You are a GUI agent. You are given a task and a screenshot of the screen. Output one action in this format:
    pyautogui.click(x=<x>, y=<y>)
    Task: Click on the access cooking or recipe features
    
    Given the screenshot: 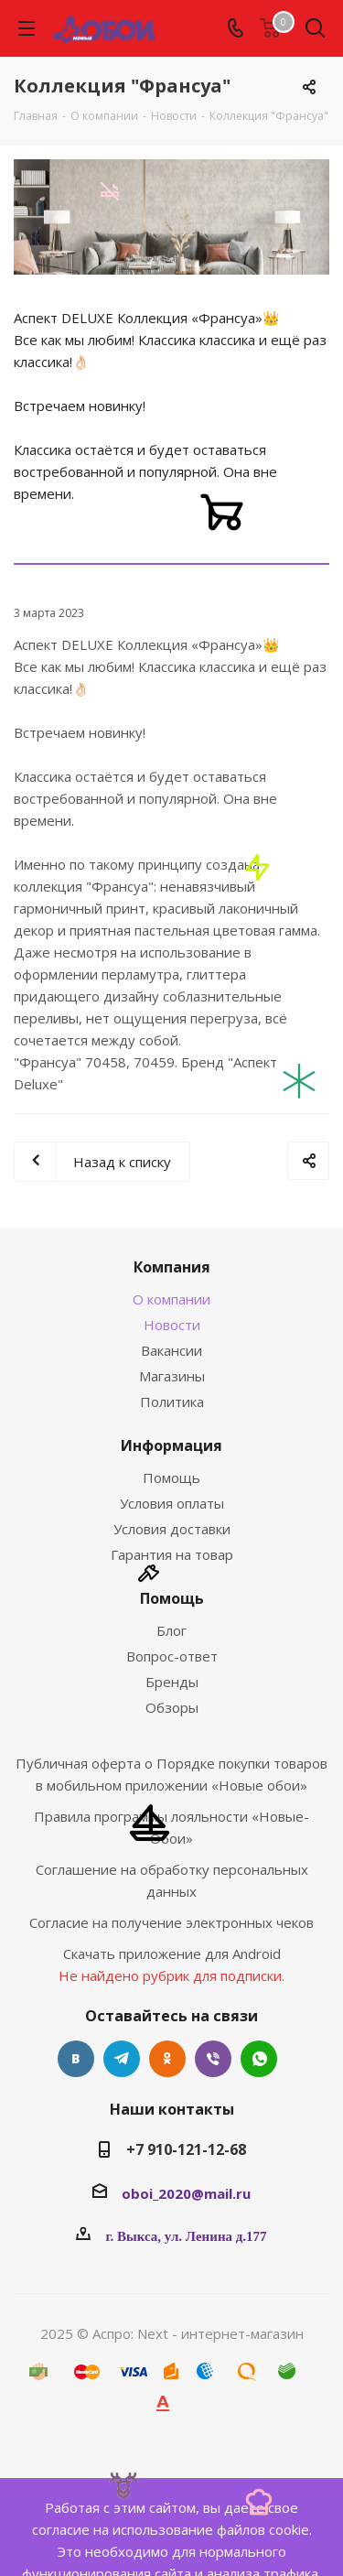 What is the action you would take?
    pyautogui.click(x=259, y=2502)
    